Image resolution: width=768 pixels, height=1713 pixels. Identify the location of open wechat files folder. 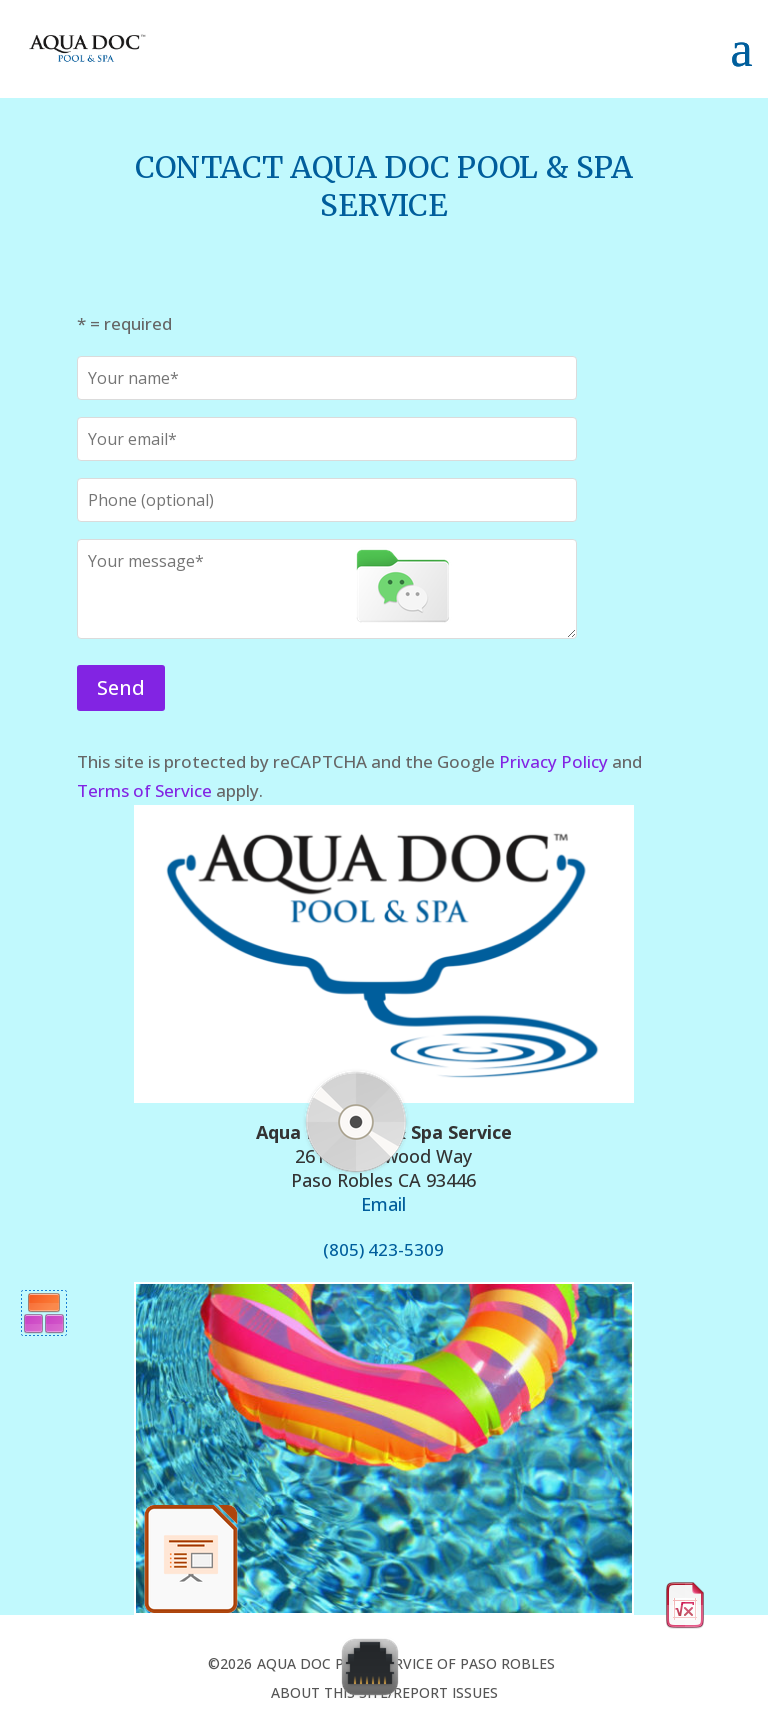
(402, 588).